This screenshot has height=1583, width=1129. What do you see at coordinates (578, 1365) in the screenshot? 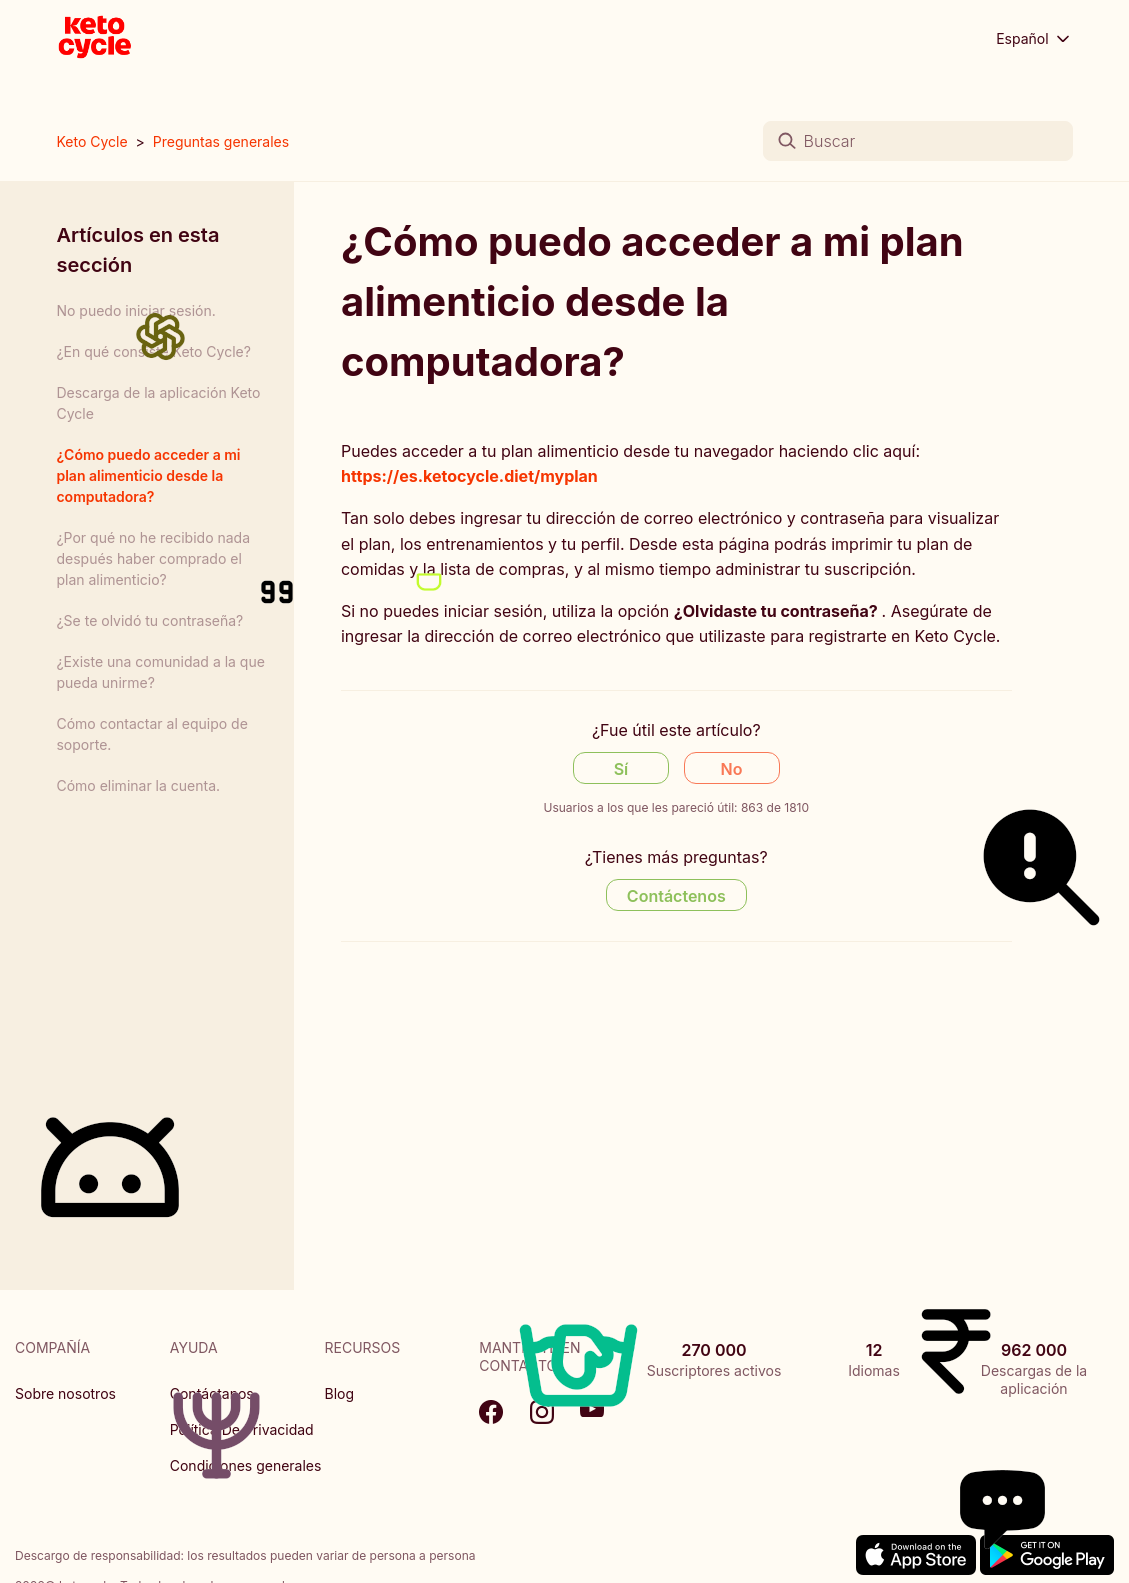
I see `wash hands reminder or hygiene indicator` at bounding box center [578, 1365].